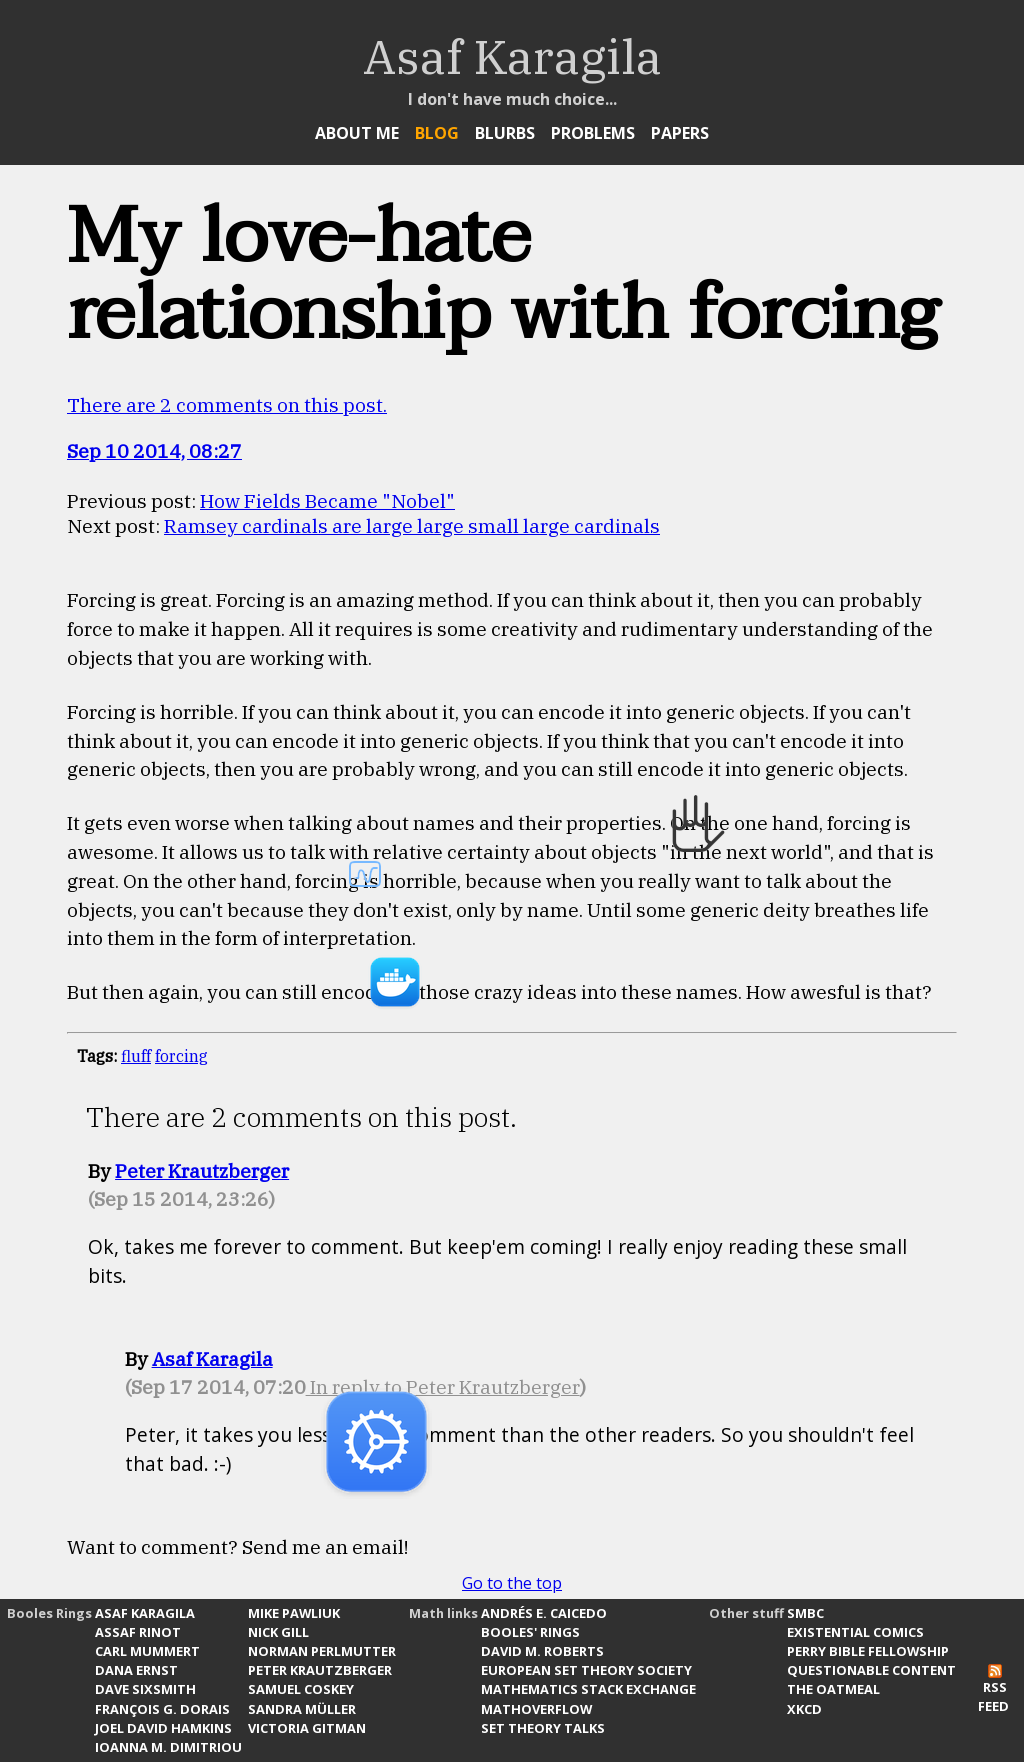 The height and width of the screenshot is (1762, 1024). I want to click on view battery usage statistics, so click(365, 873).